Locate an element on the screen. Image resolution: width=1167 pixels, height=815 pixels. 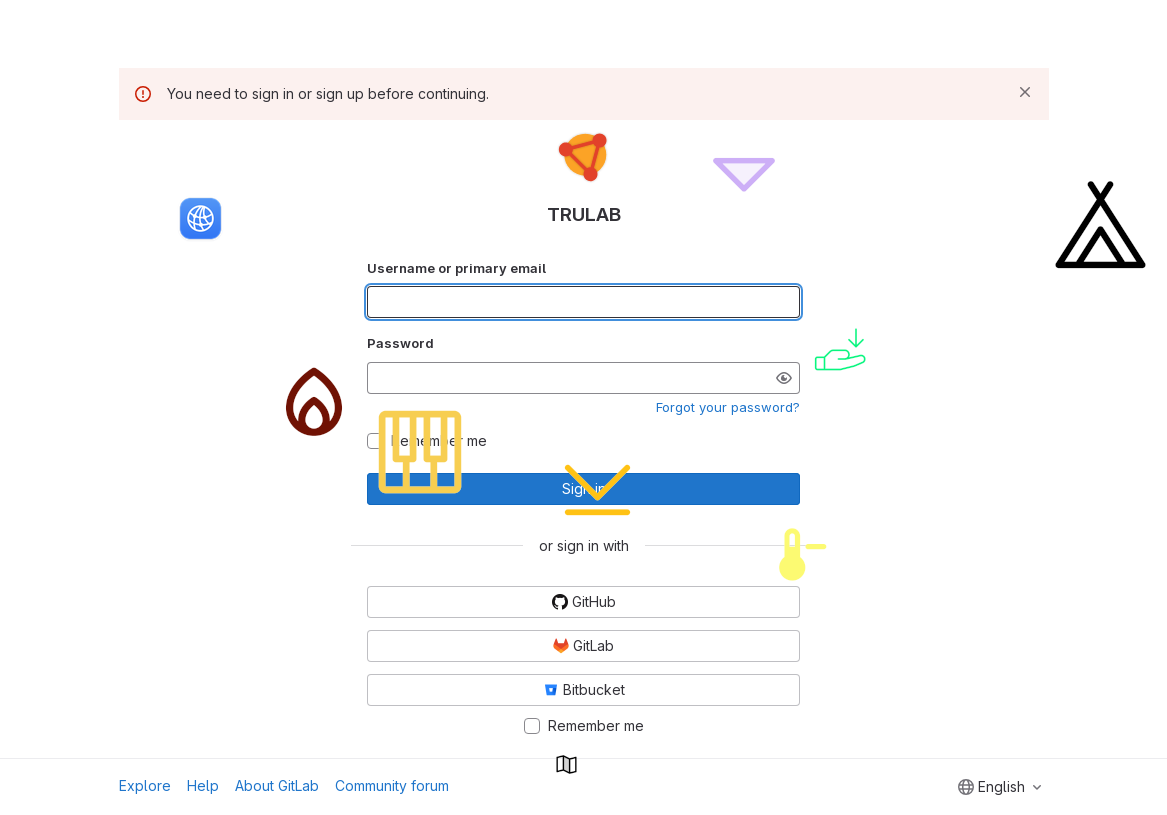
expand a dropdown menu is located at coordinates (744, 172).